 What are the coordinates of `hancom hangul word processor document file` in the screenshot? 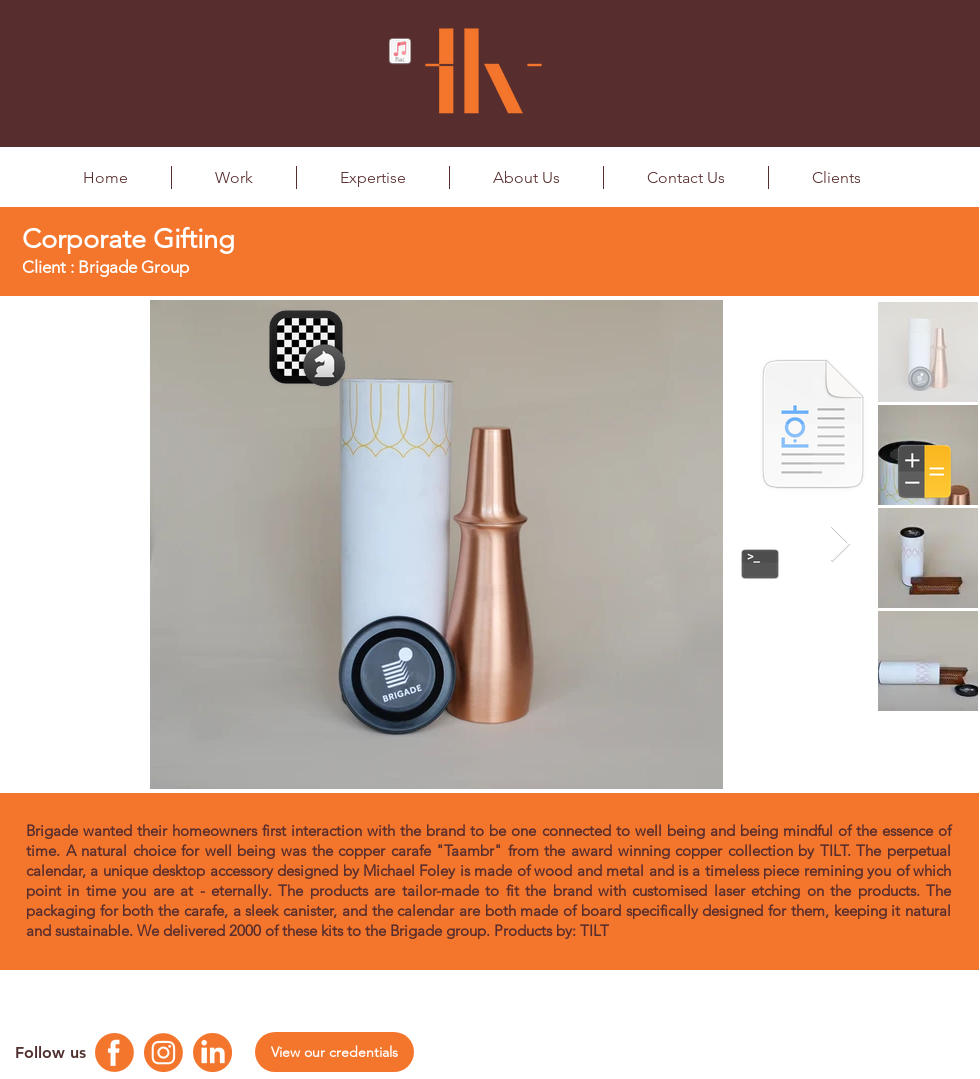 It's located at (813, 424).